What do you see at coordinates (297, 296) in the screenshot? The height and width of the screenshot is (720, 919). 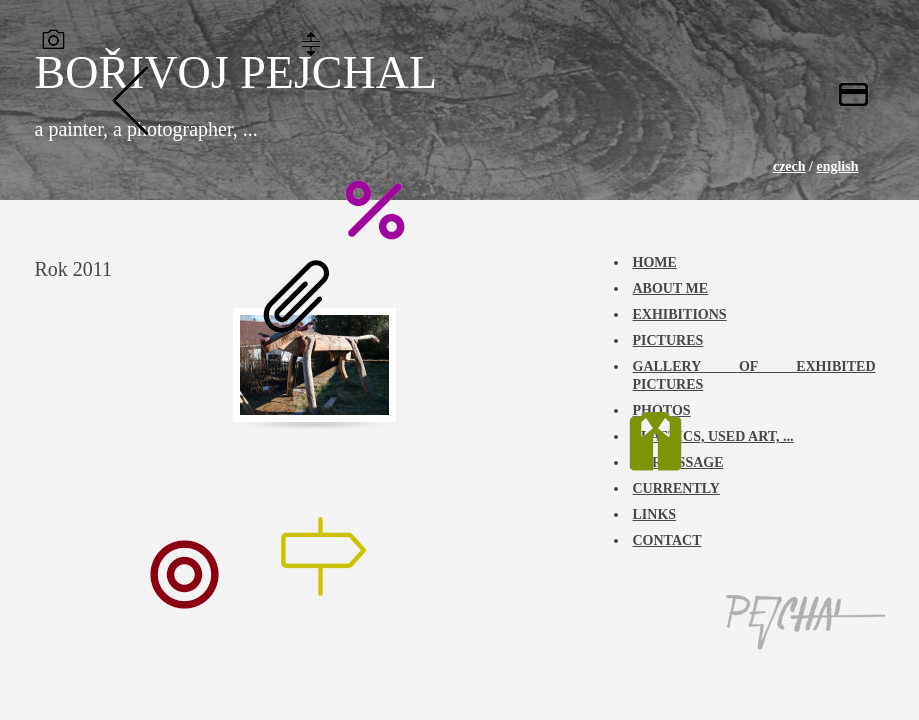 I see `attach a file to your message` at bounding box center [297, 296].